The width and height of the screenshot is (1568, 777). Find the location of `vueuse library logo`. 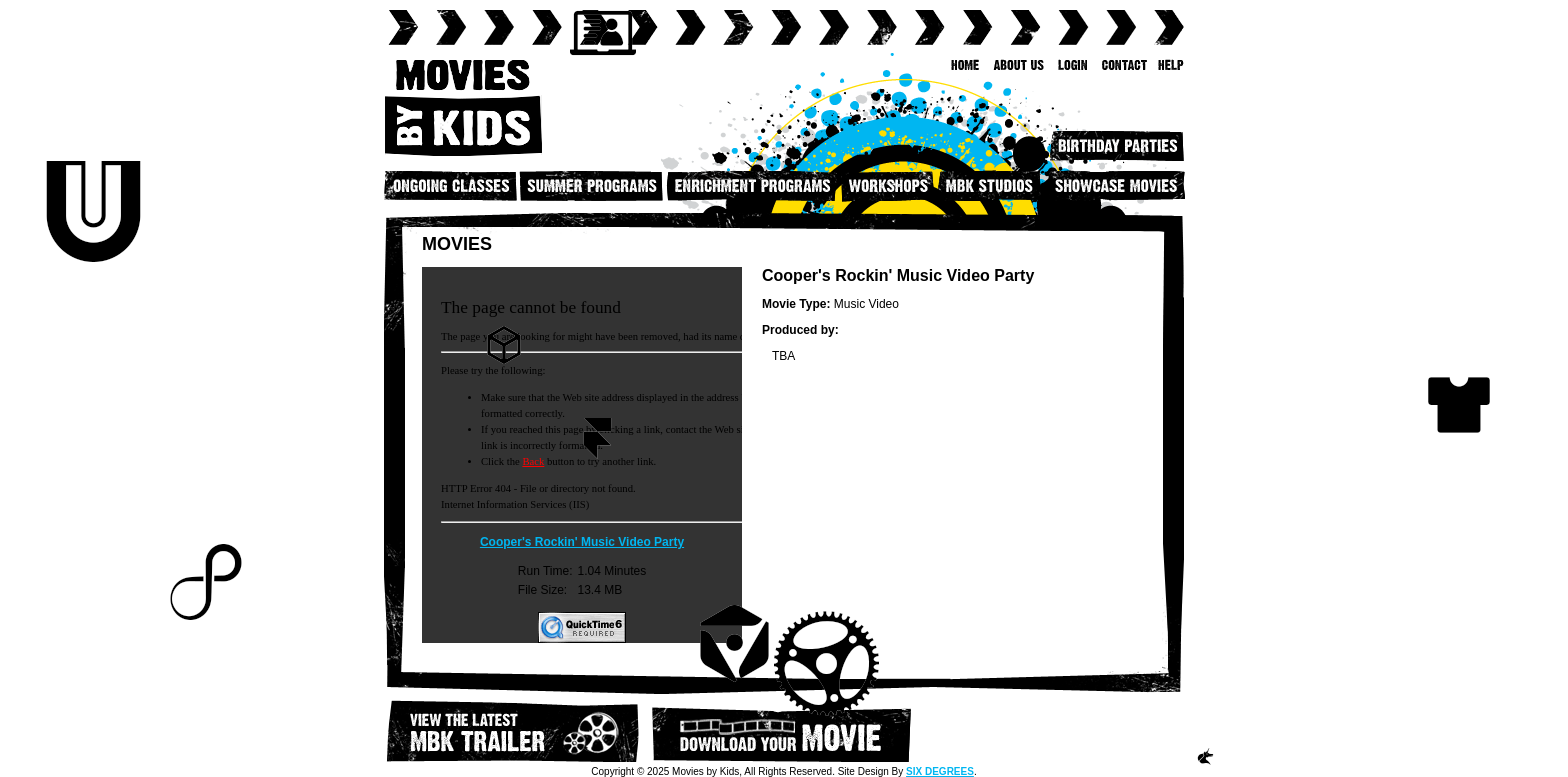

vueuse library logo is located at coordinates (93, 211).